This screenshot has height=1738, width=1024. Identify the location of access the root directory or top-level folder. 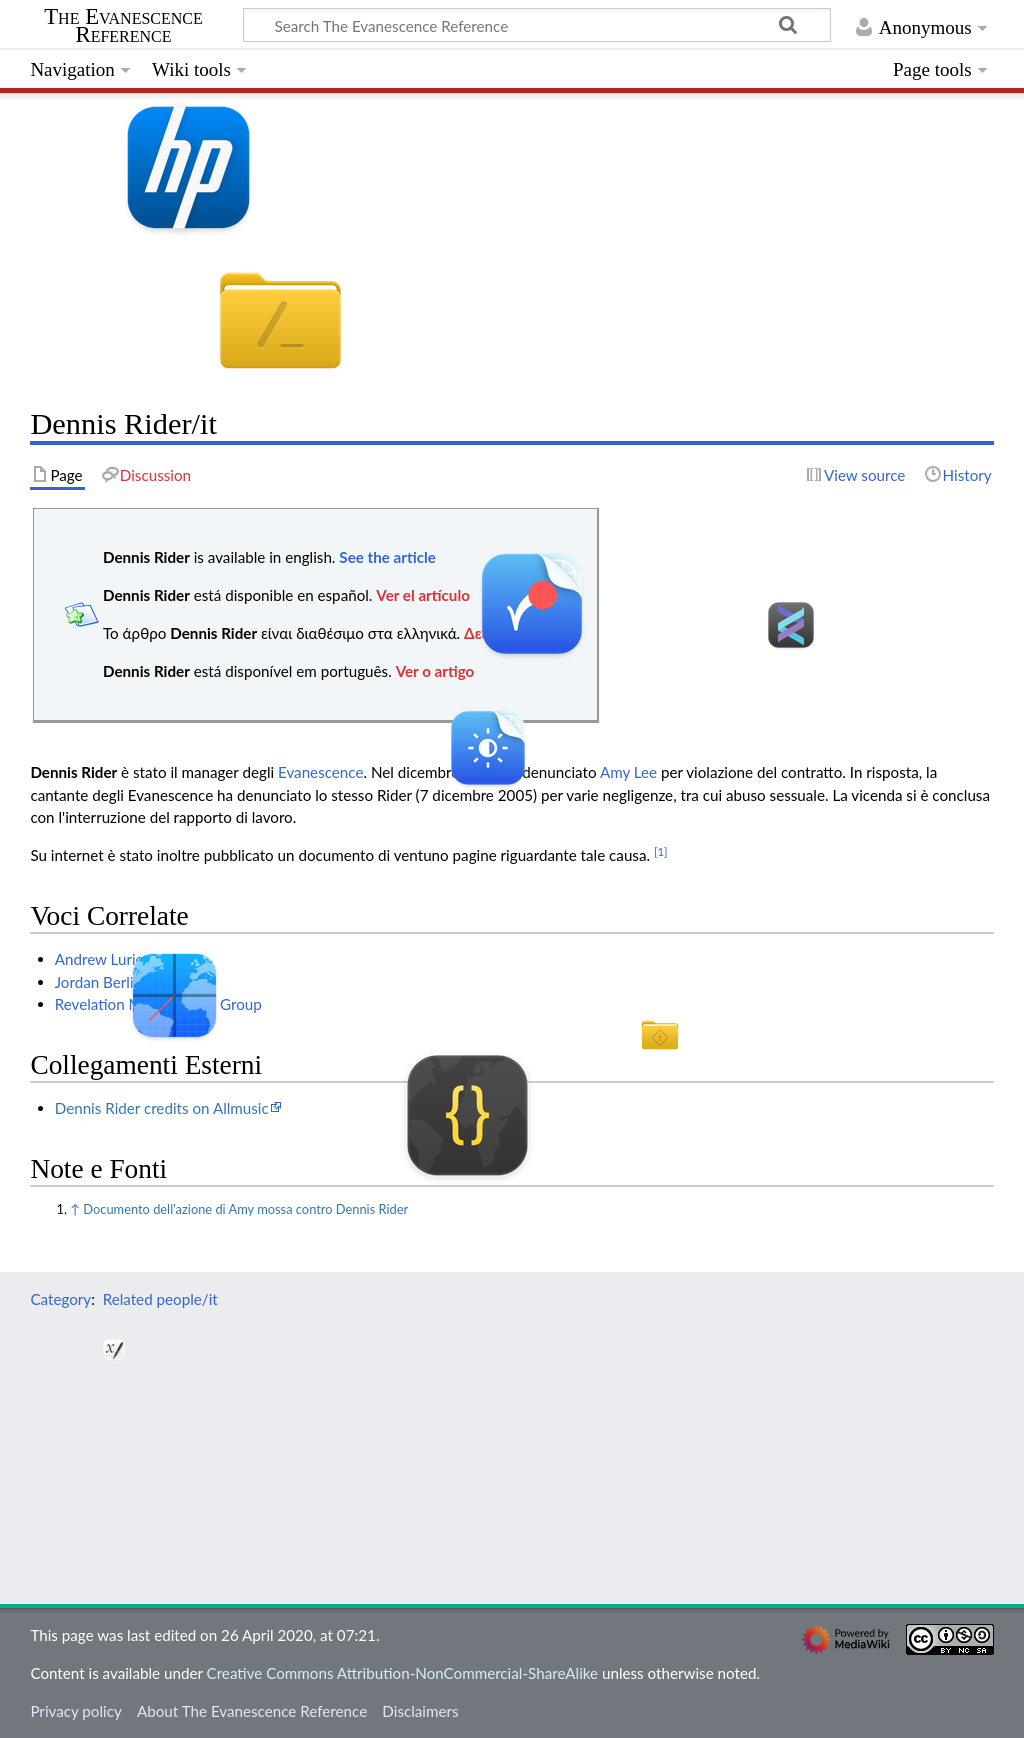
(280, 320).